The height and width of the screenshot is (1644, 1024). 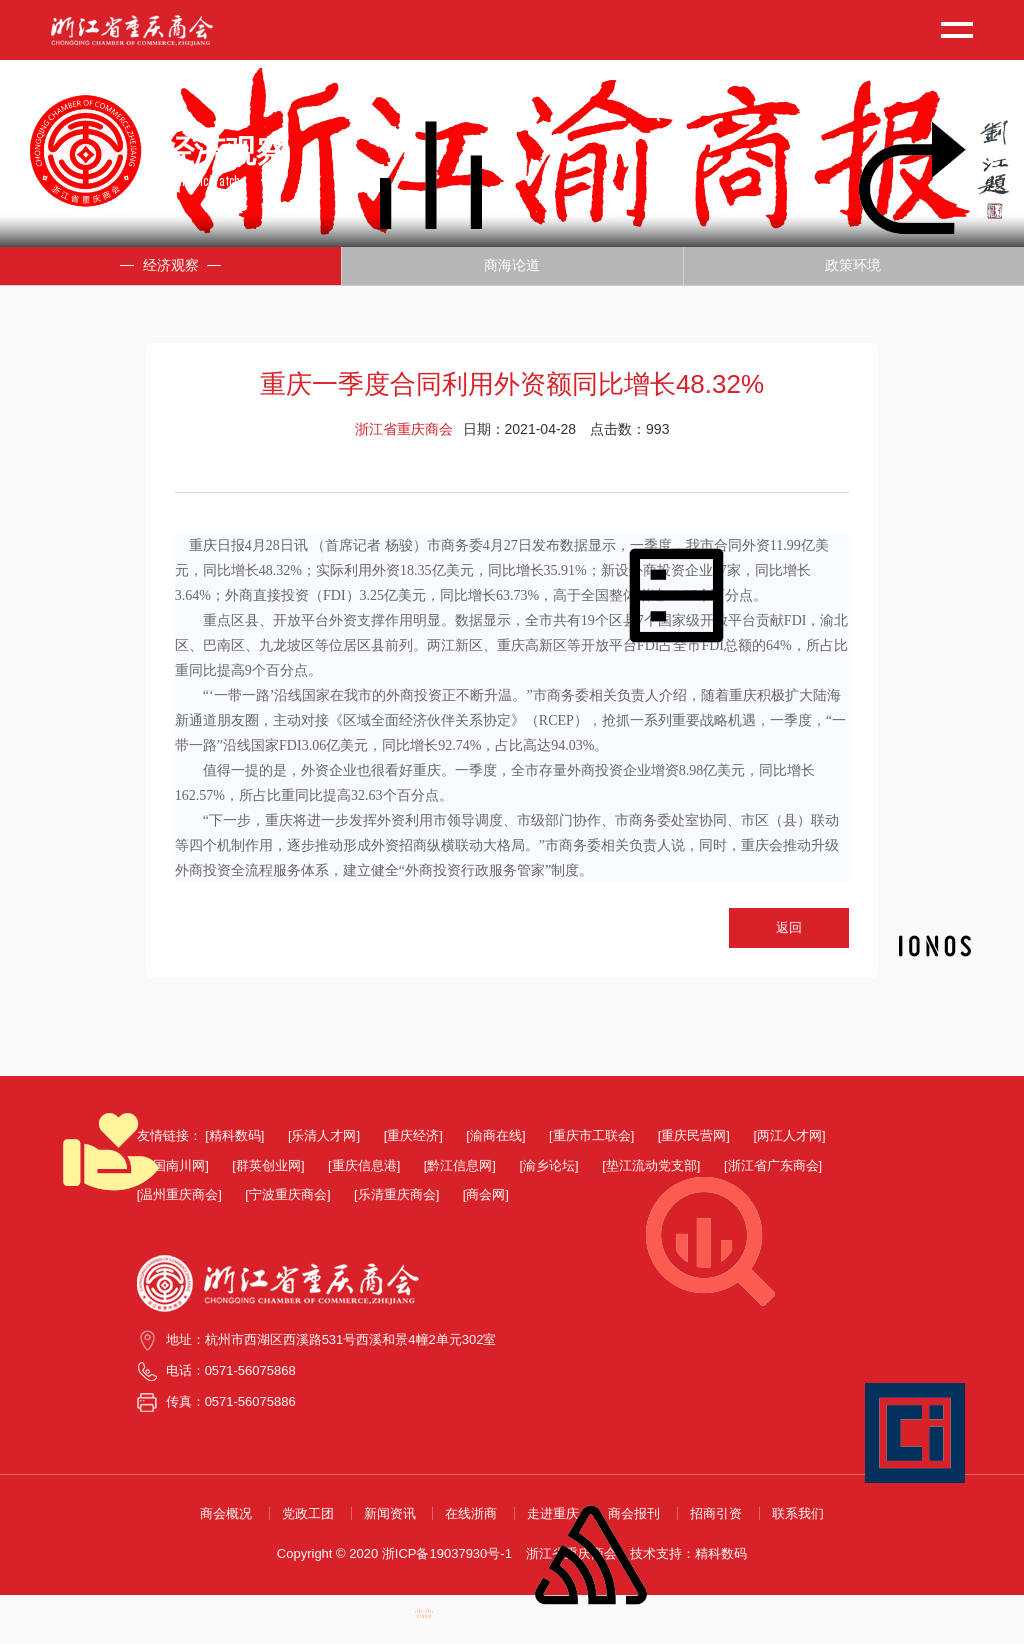 I want to click on view analytics and statistics, so click(x=431, y=178).